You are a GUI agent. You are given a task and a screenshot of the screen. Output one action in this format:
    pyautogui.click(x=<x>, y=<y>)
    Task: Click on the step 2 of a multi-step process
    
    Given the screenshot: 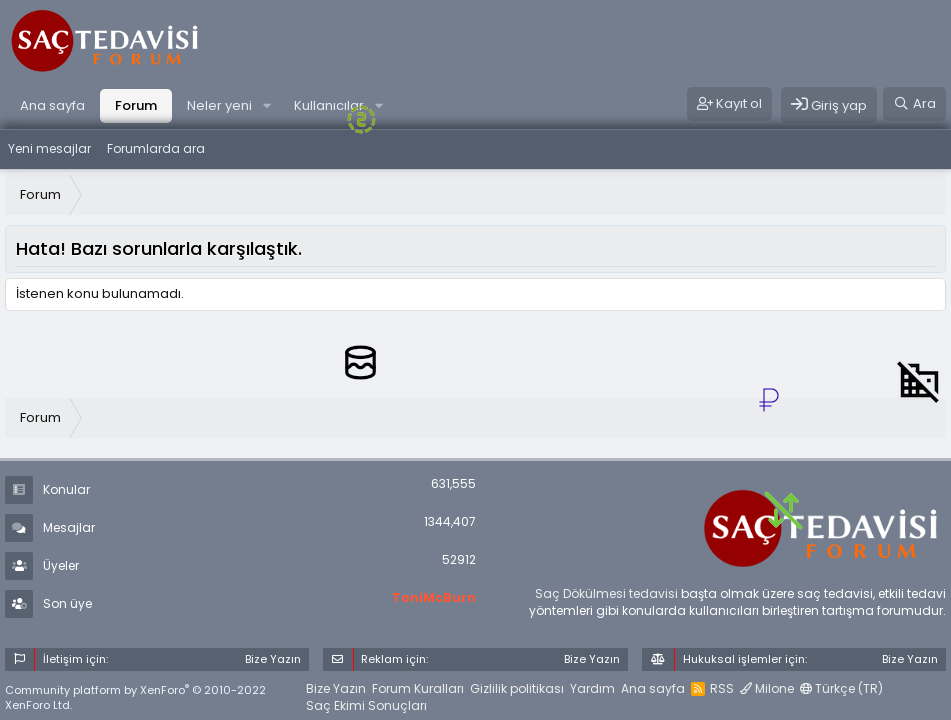 What is the action you would take?
    pyautogui.click(x=361, y=119)
    